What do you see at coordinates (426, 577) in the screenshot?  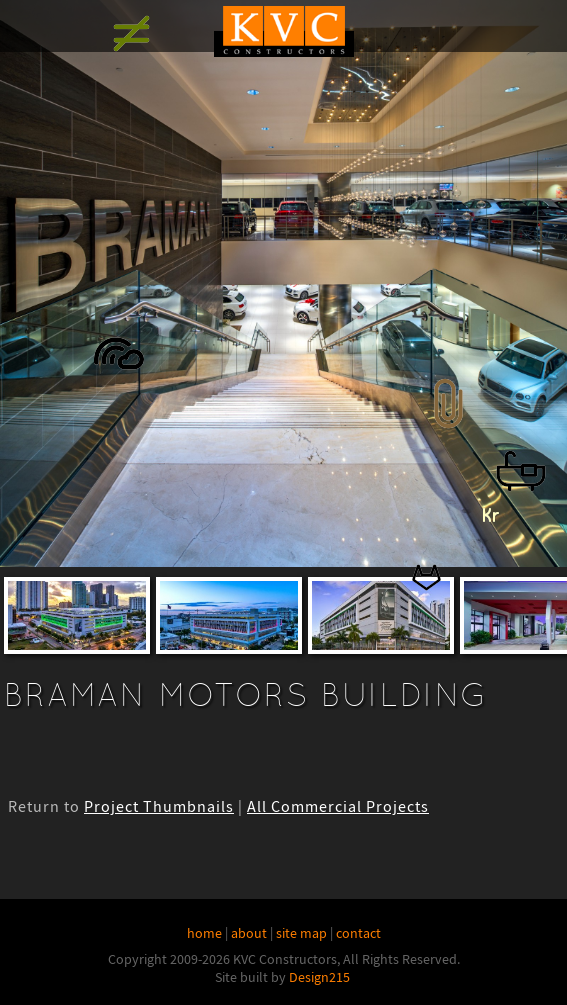 I see `open GitLab repository` at bounding box center [426, 577].